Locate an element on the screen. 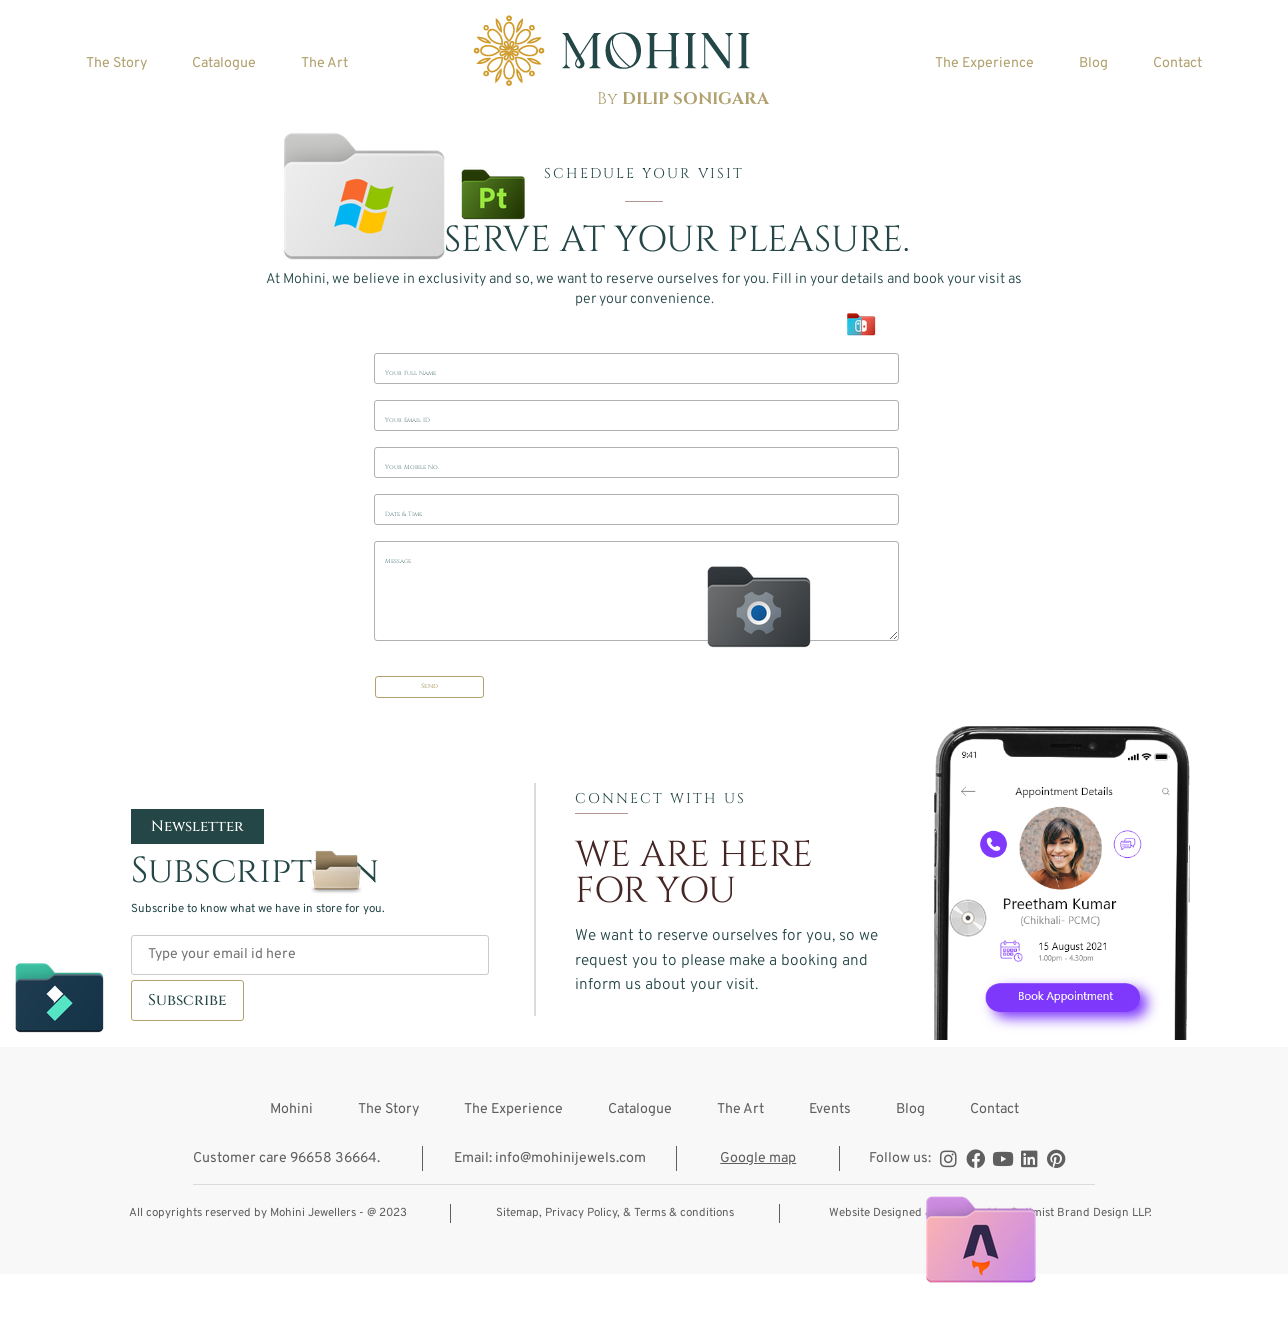  open folder containing Adobe Substance Painter project files is located at coordinates (493, 196).